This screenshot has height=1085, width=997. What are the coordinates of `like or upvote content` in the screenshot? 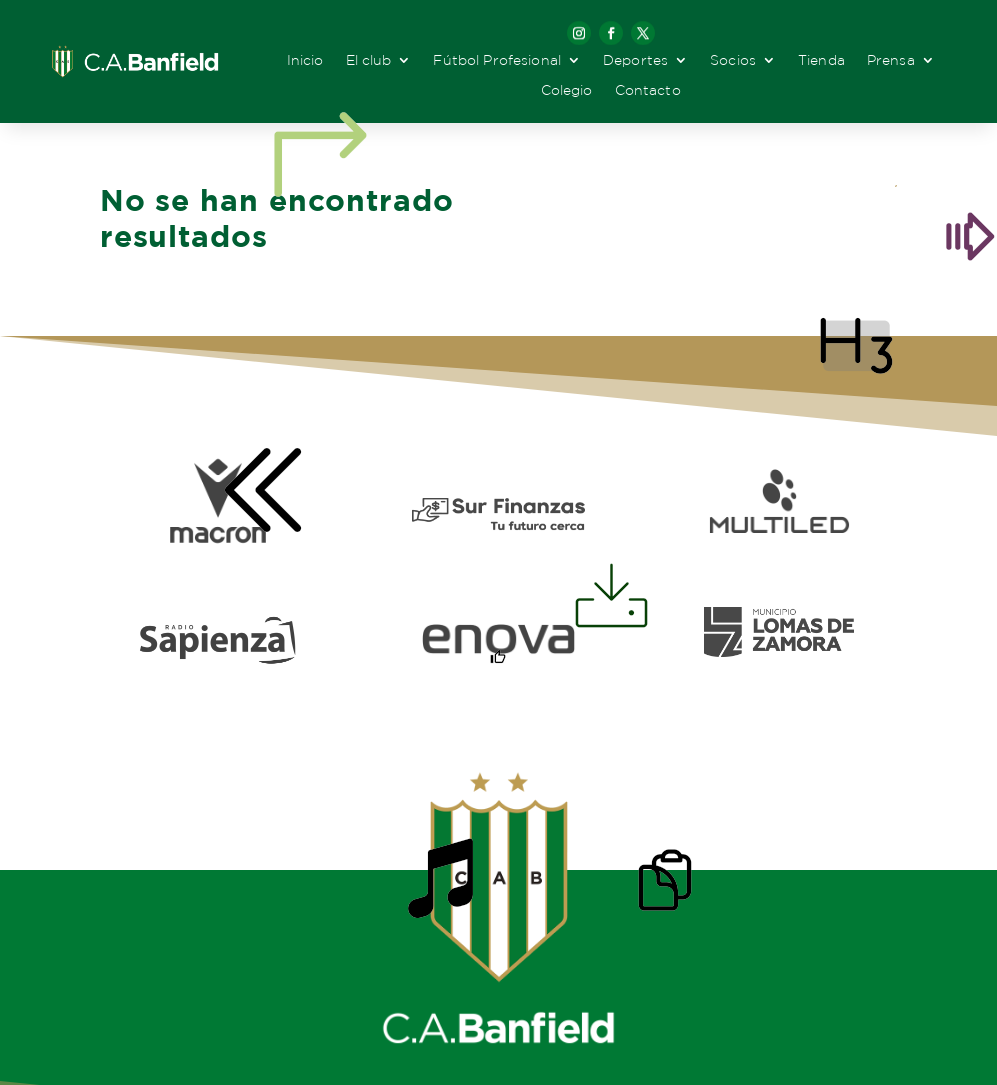 It's located at (498, 657).